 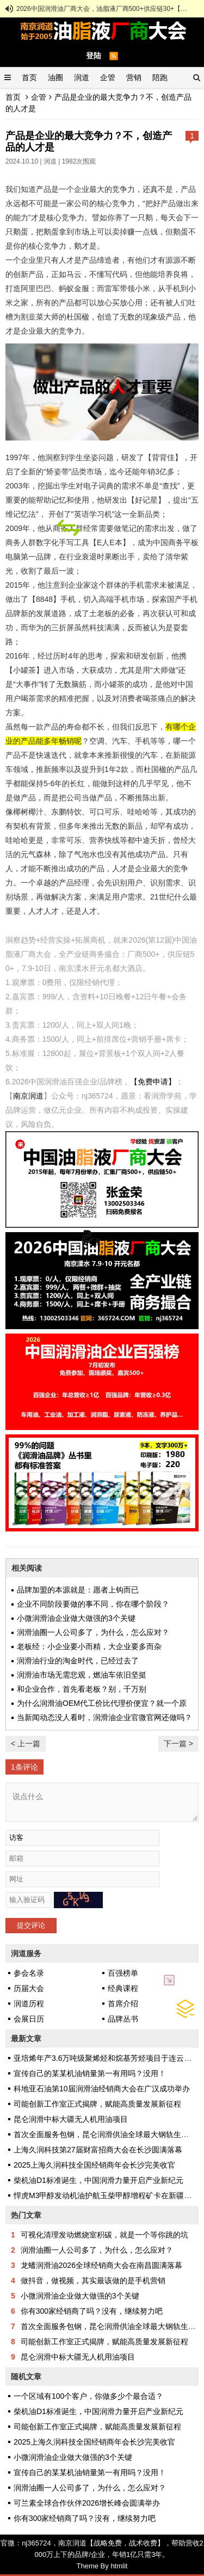 I want to click on swap or exchange items, so click(x=69, y=528).